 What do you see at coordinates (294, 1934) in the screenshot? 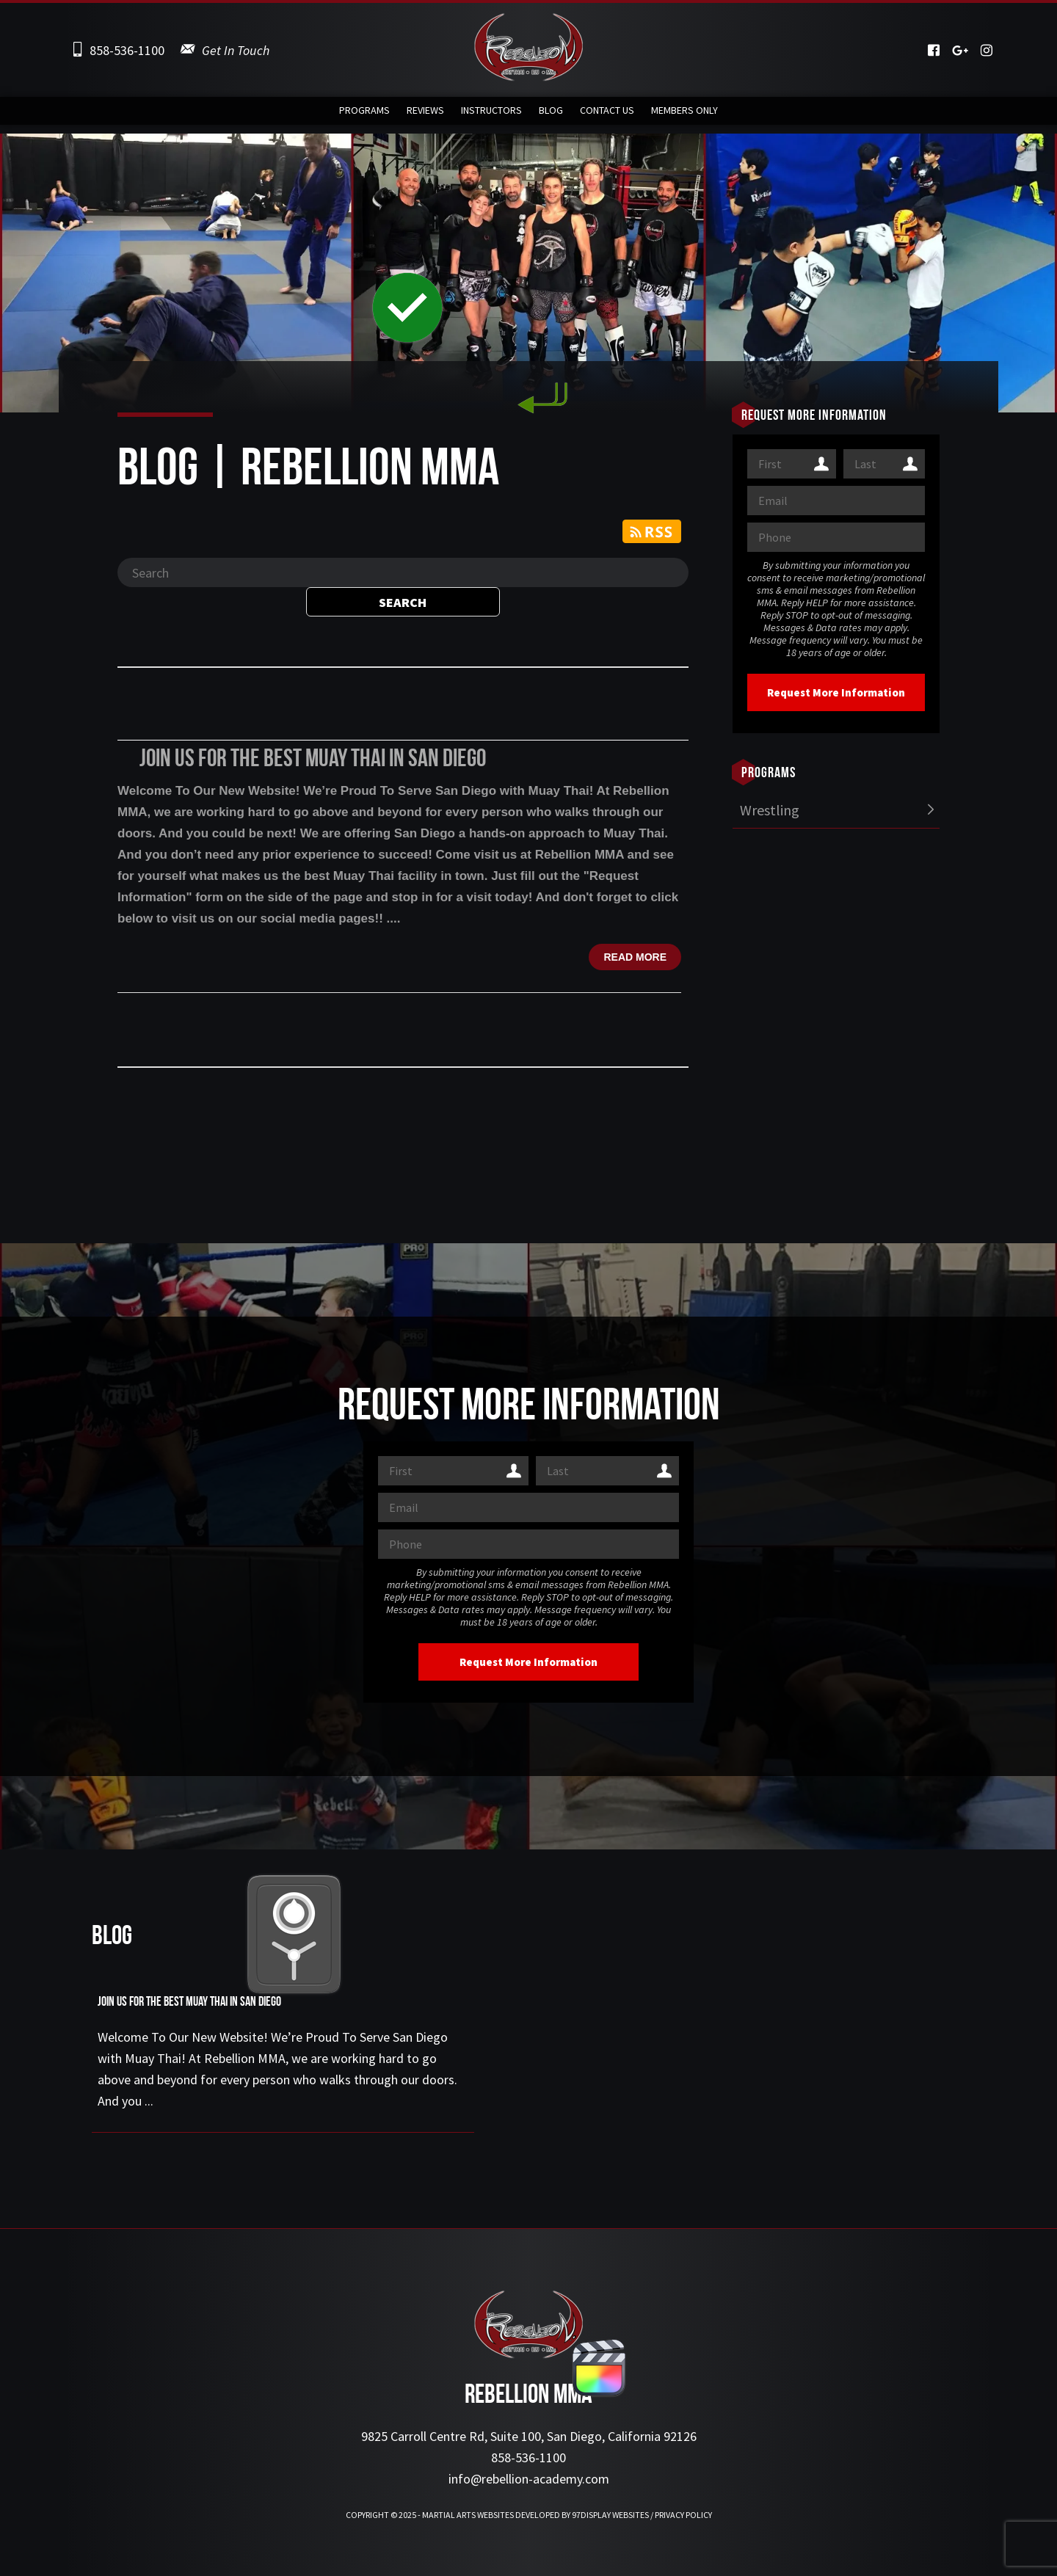
I see `open déjà dup backup utility` at bounding box center [294, 1934].